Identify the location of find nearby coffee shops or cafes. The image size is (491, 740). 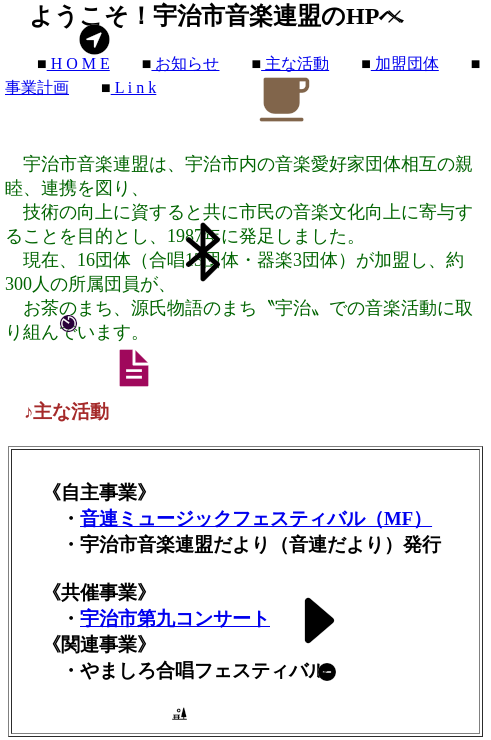
(284, 100).